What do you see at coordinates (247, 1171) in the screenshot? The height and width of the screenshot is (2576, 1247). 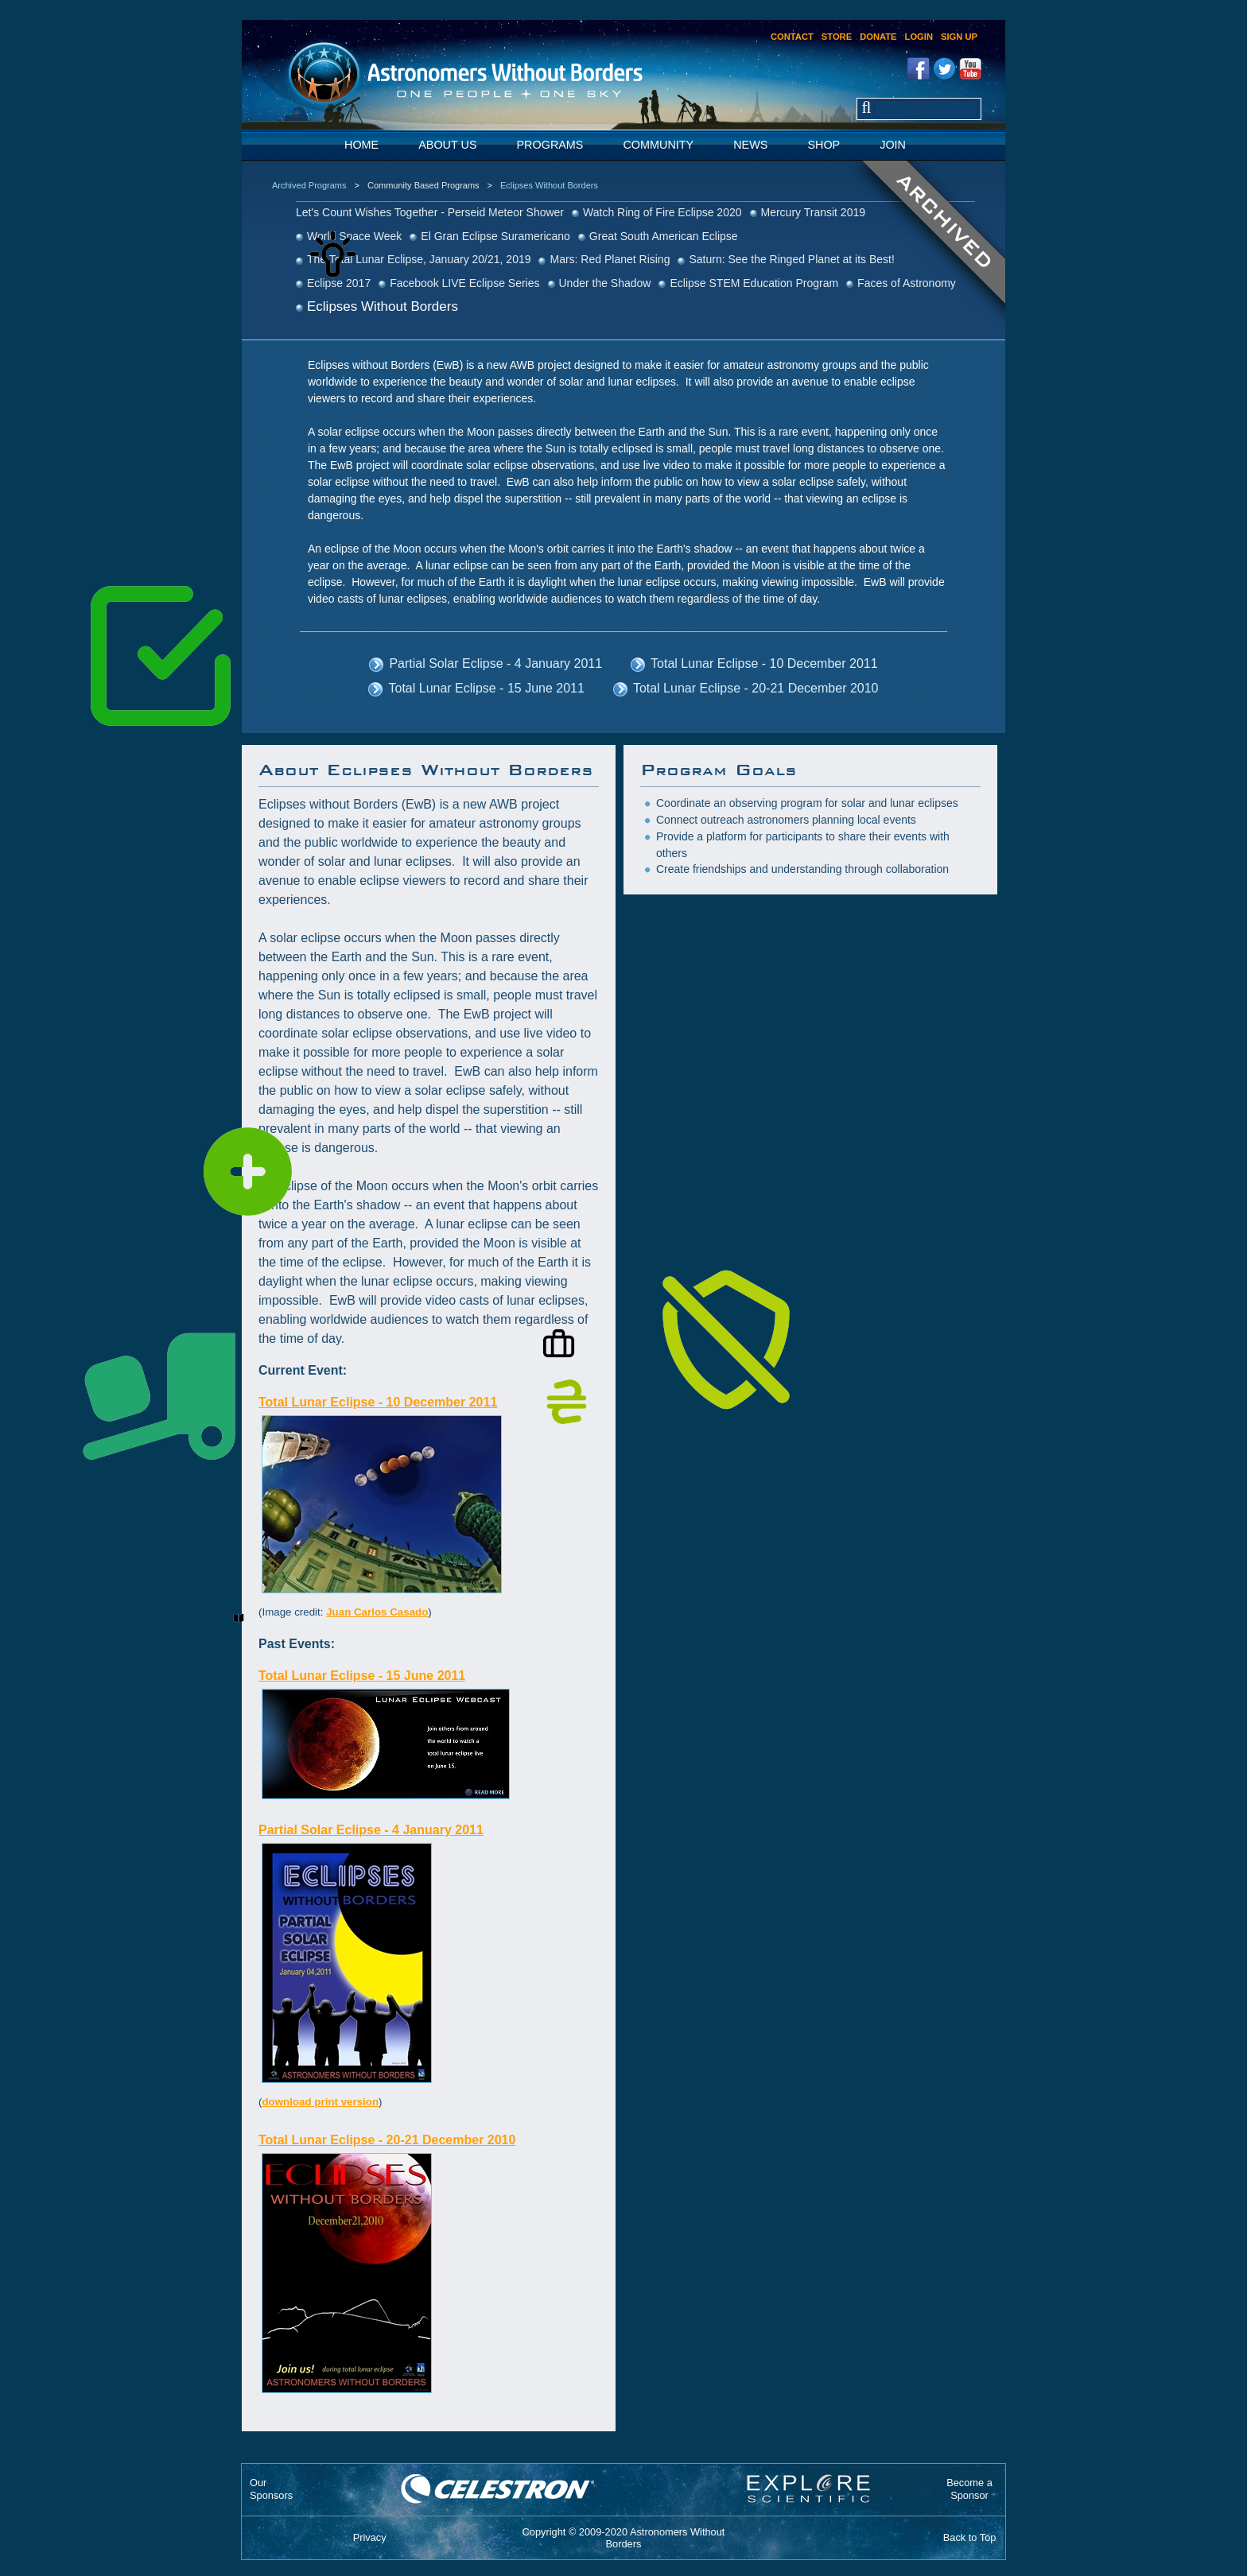 I see `add a new item` at bounding box center [247, 1171].